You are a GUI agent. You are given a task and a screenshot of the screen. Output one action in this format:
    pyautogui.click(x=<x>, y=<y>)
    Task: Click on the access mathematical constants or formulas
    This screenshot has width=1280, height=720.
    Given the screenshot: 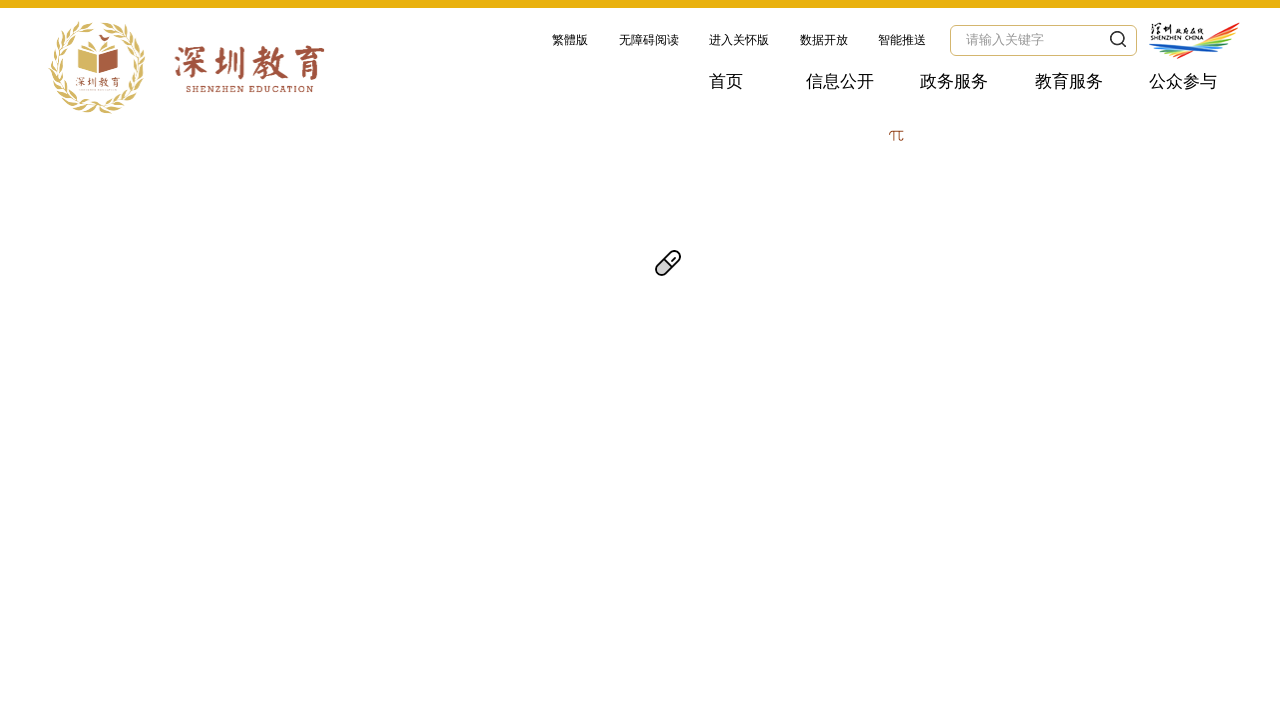 What is the action you would take?
    pyautogui.click(x=896, y=135)
    